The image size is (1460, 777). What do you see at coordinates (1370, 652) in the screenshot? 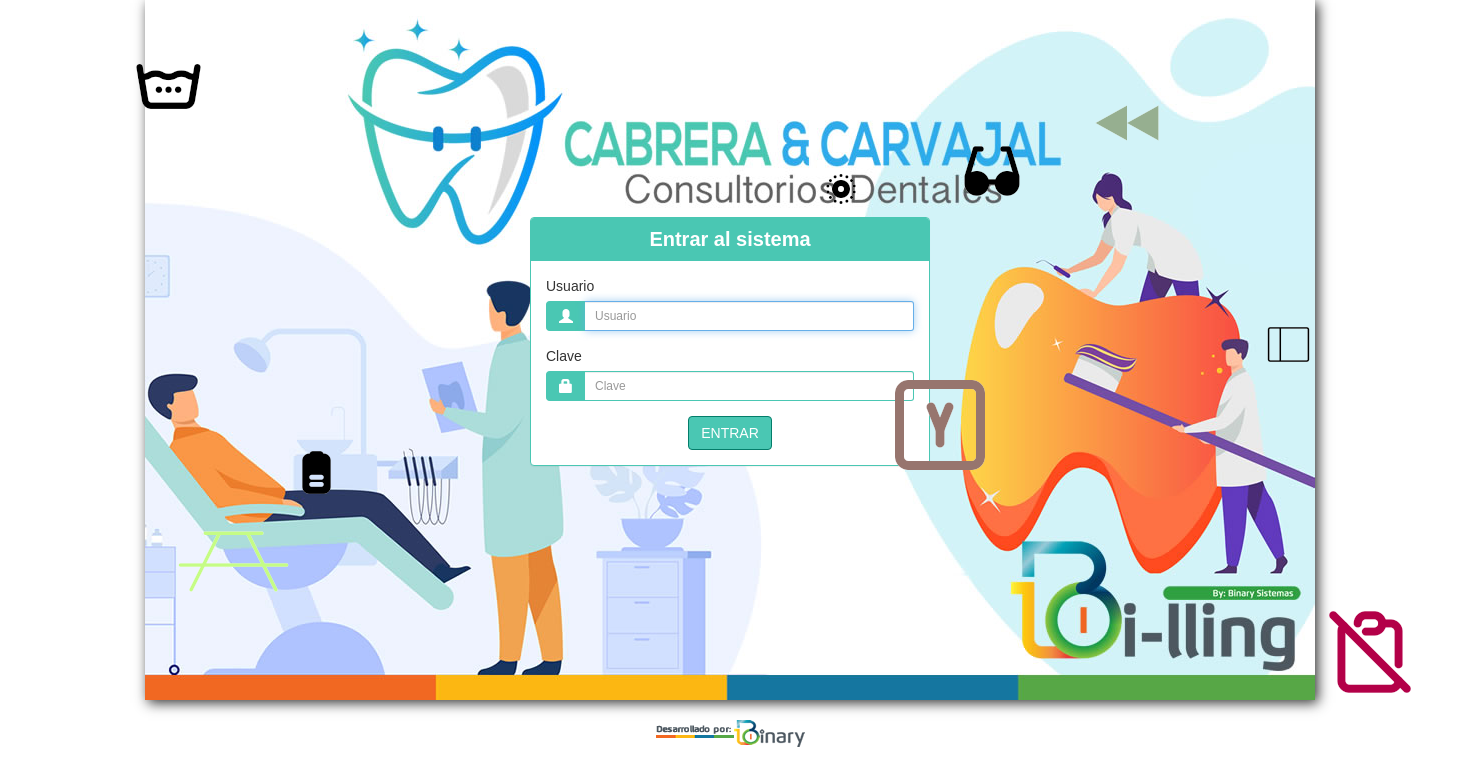
I see `clipboard access disabled` at bounding box center [1370, 652].